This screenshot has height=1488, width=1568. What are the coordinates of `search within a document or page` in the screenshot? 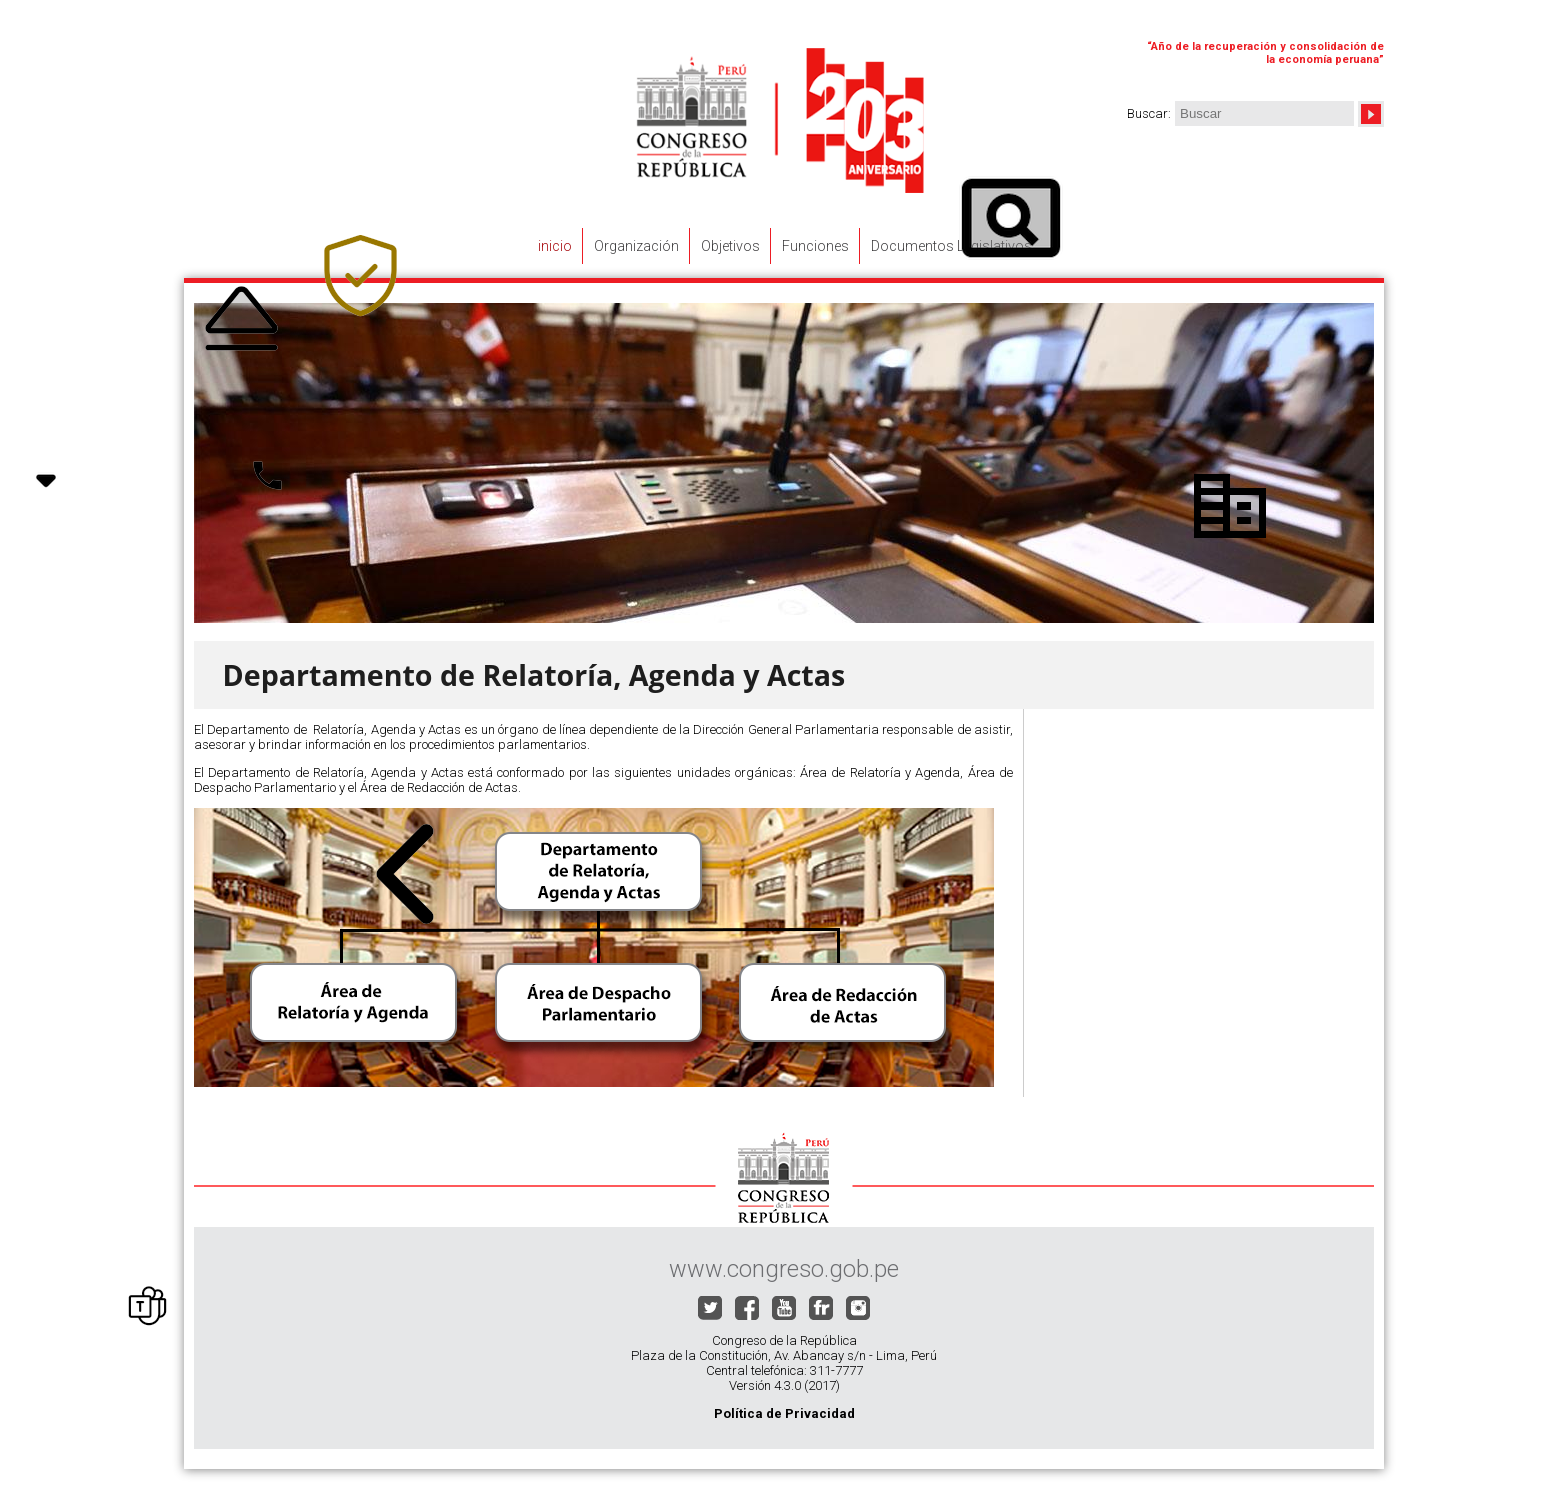 It's located at (1011, 218).